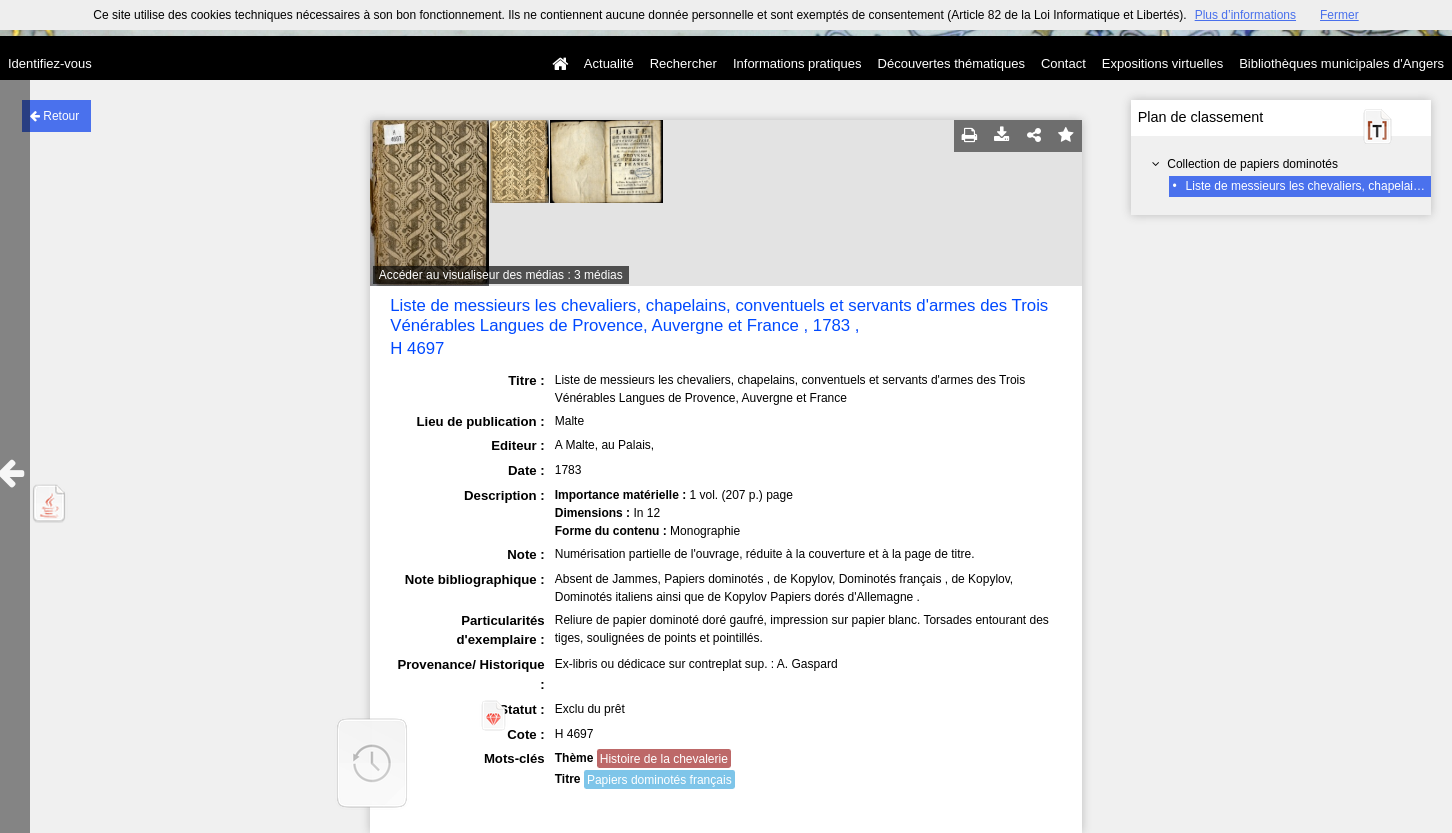  I want to click on indicates a java source code file, so click(49, 503).